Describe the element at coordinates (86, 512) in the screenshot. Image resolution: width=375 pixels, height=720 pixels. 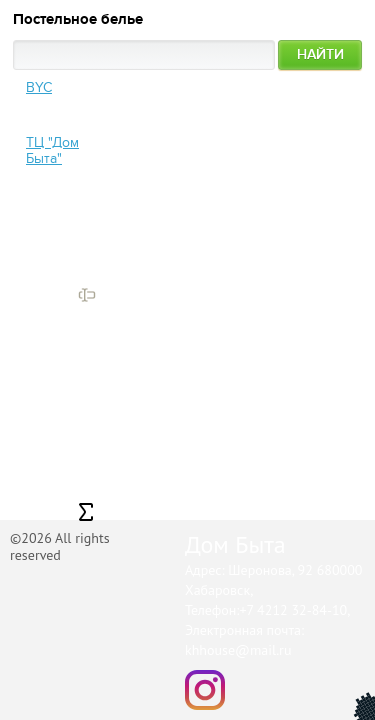
I see `calculate sum or total` at that location.